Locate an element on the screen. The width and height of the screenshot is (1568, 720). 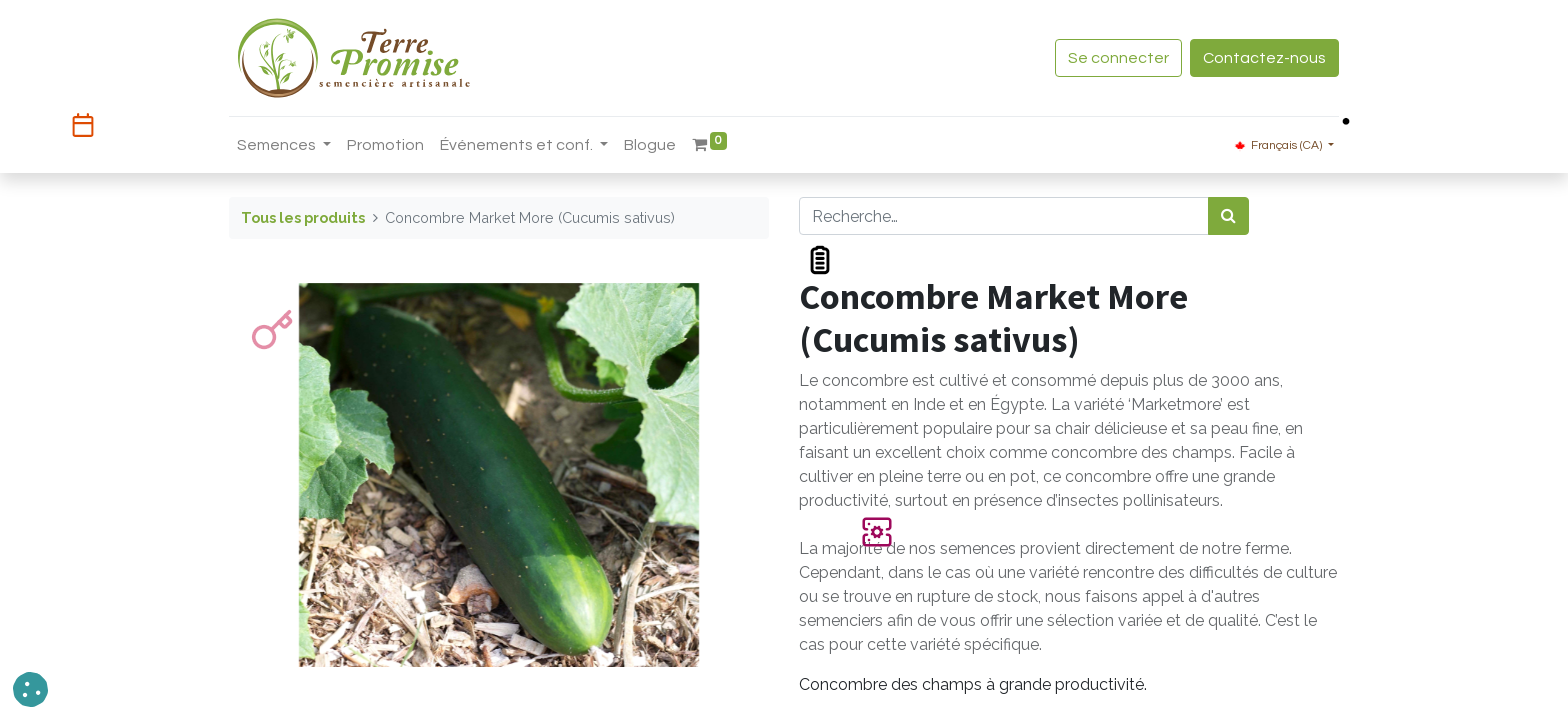
no wifi signal available is located at coordinates (1346, 94).